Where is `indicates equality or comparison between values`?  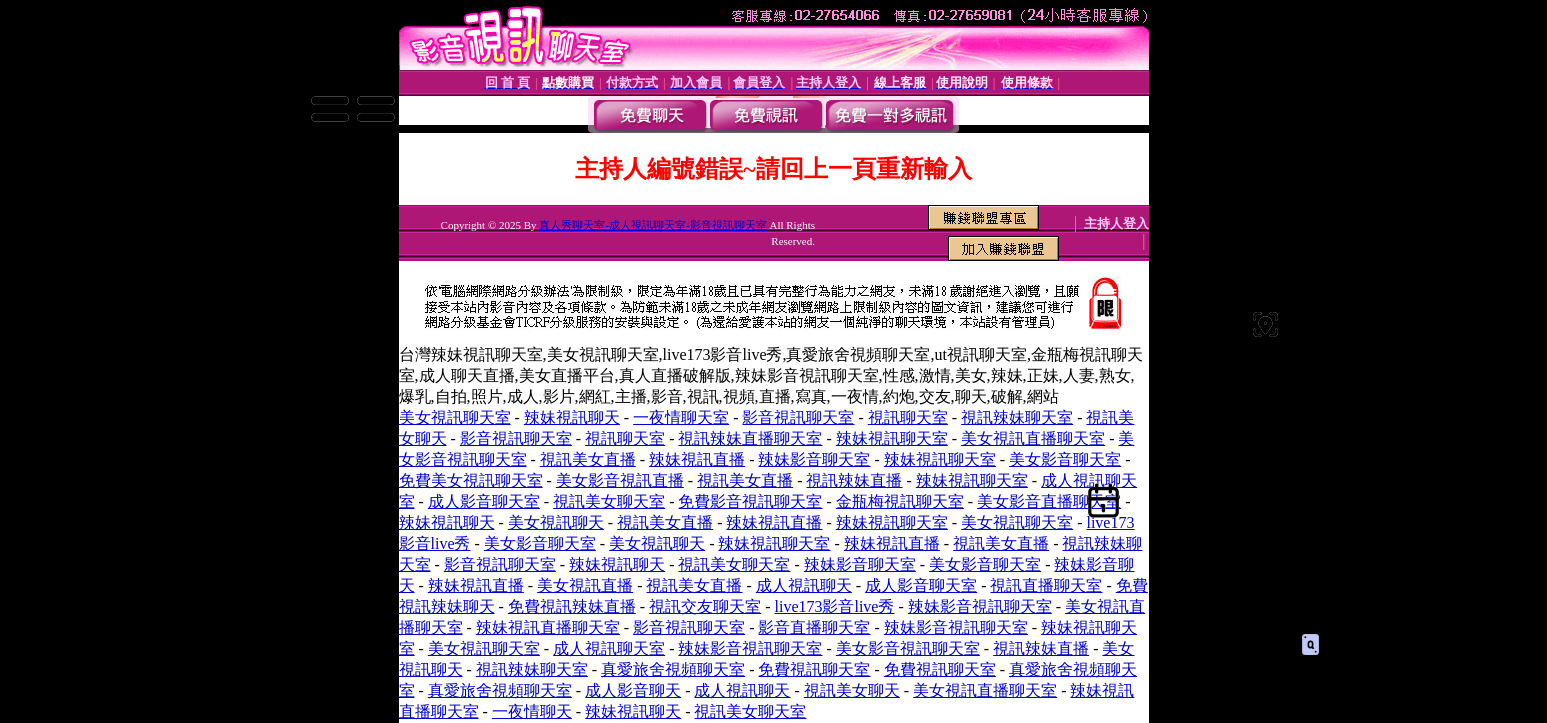 indicates equality or comparison between values is located at coordinates (353, 109).